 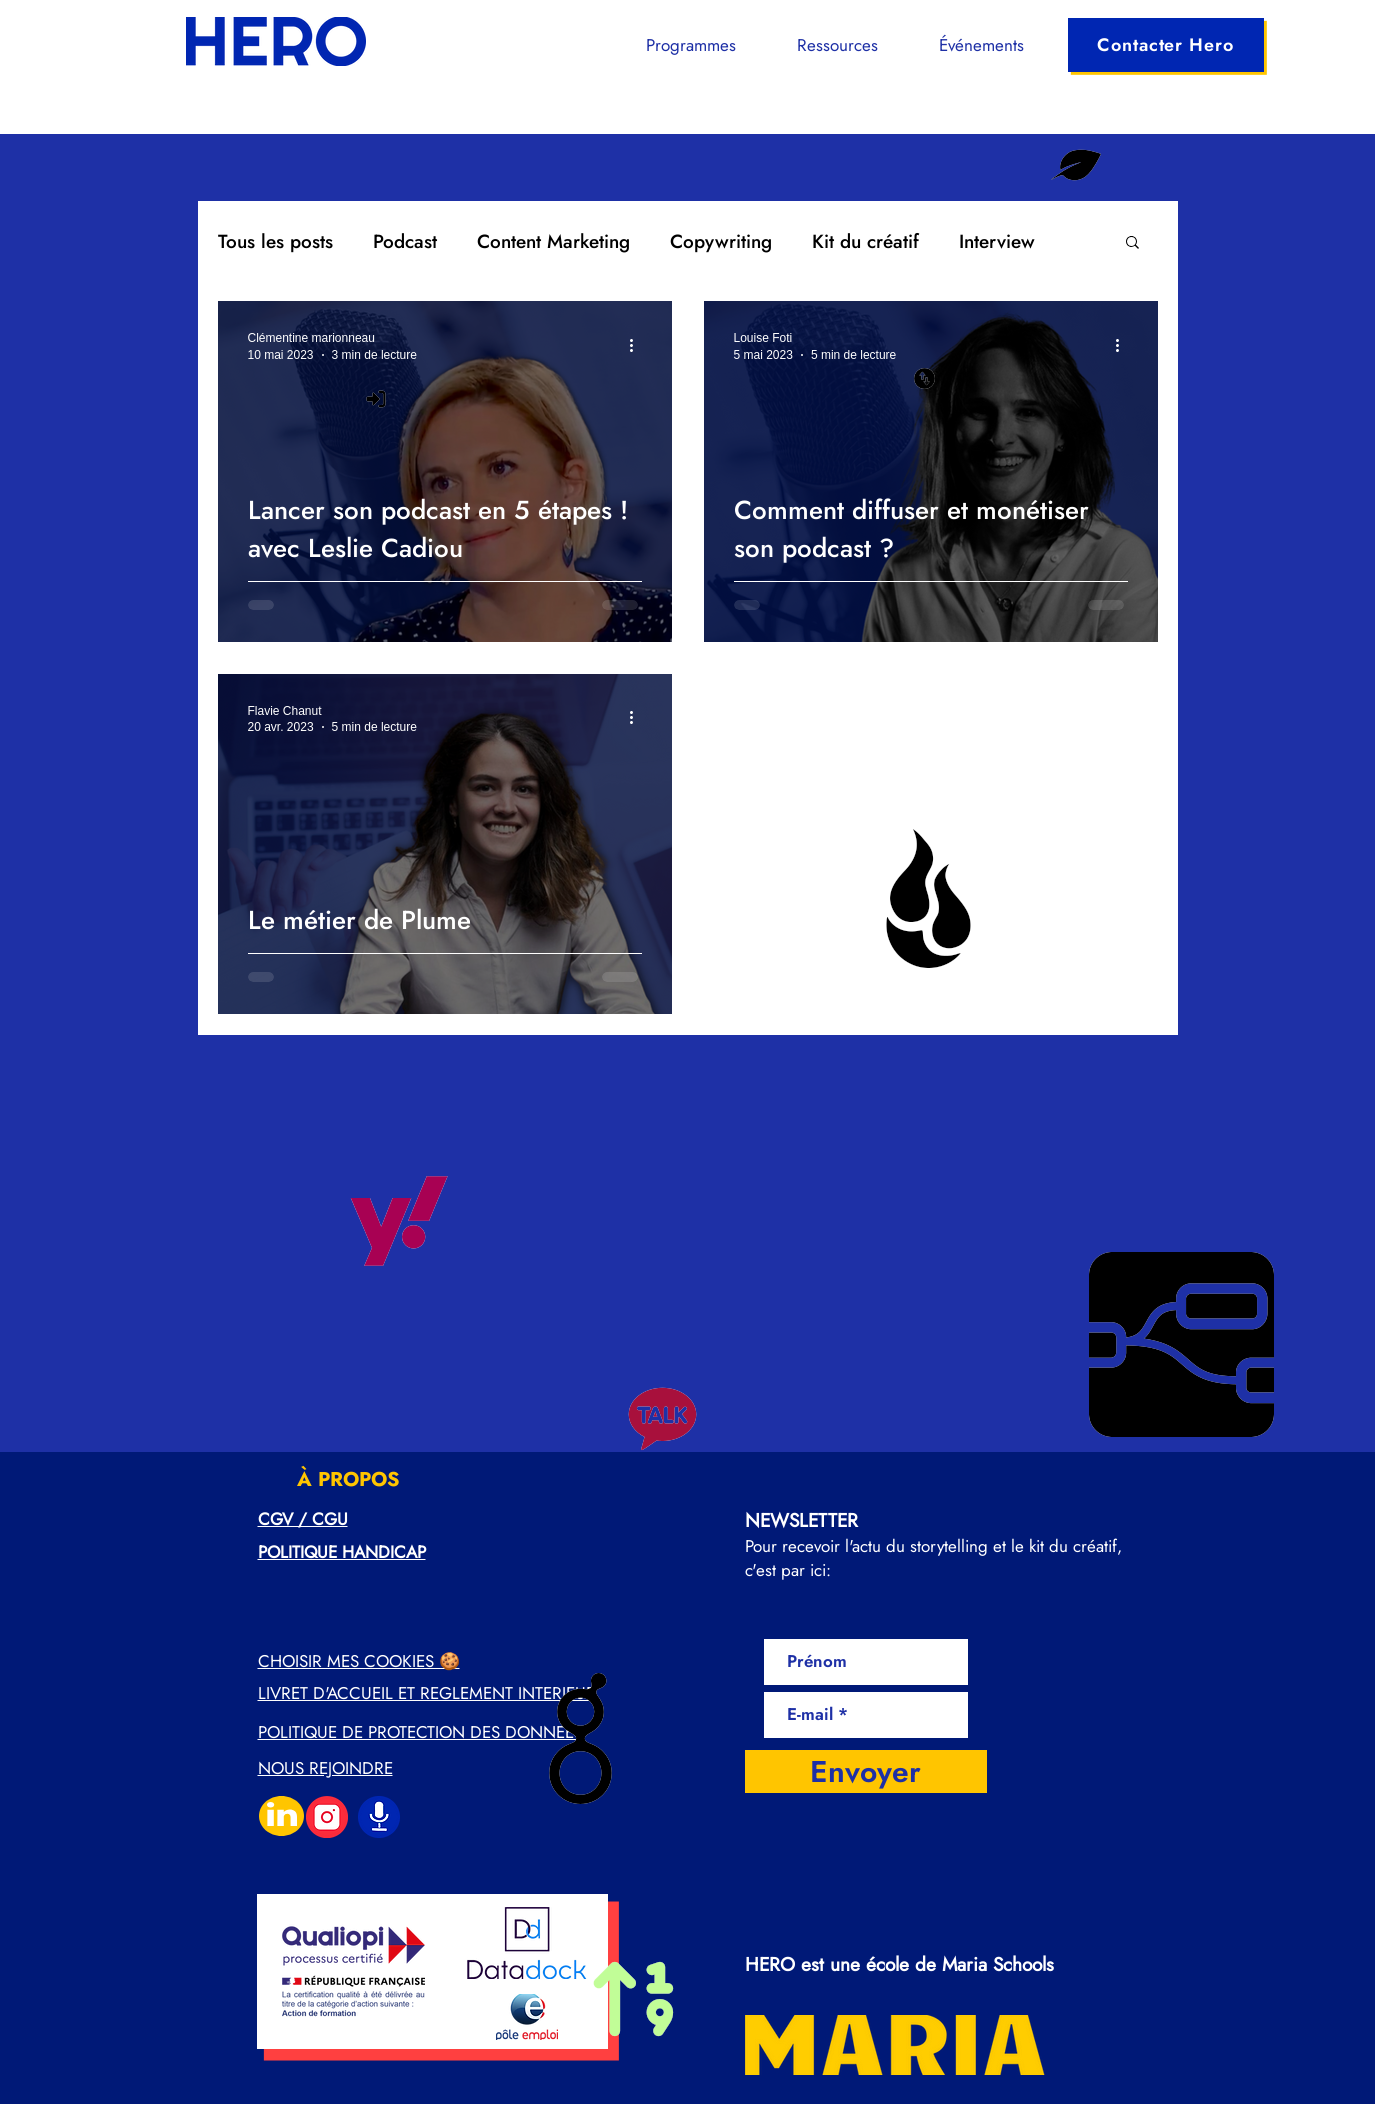 I want to click on chia network logo, so click(x=1076, y=165).